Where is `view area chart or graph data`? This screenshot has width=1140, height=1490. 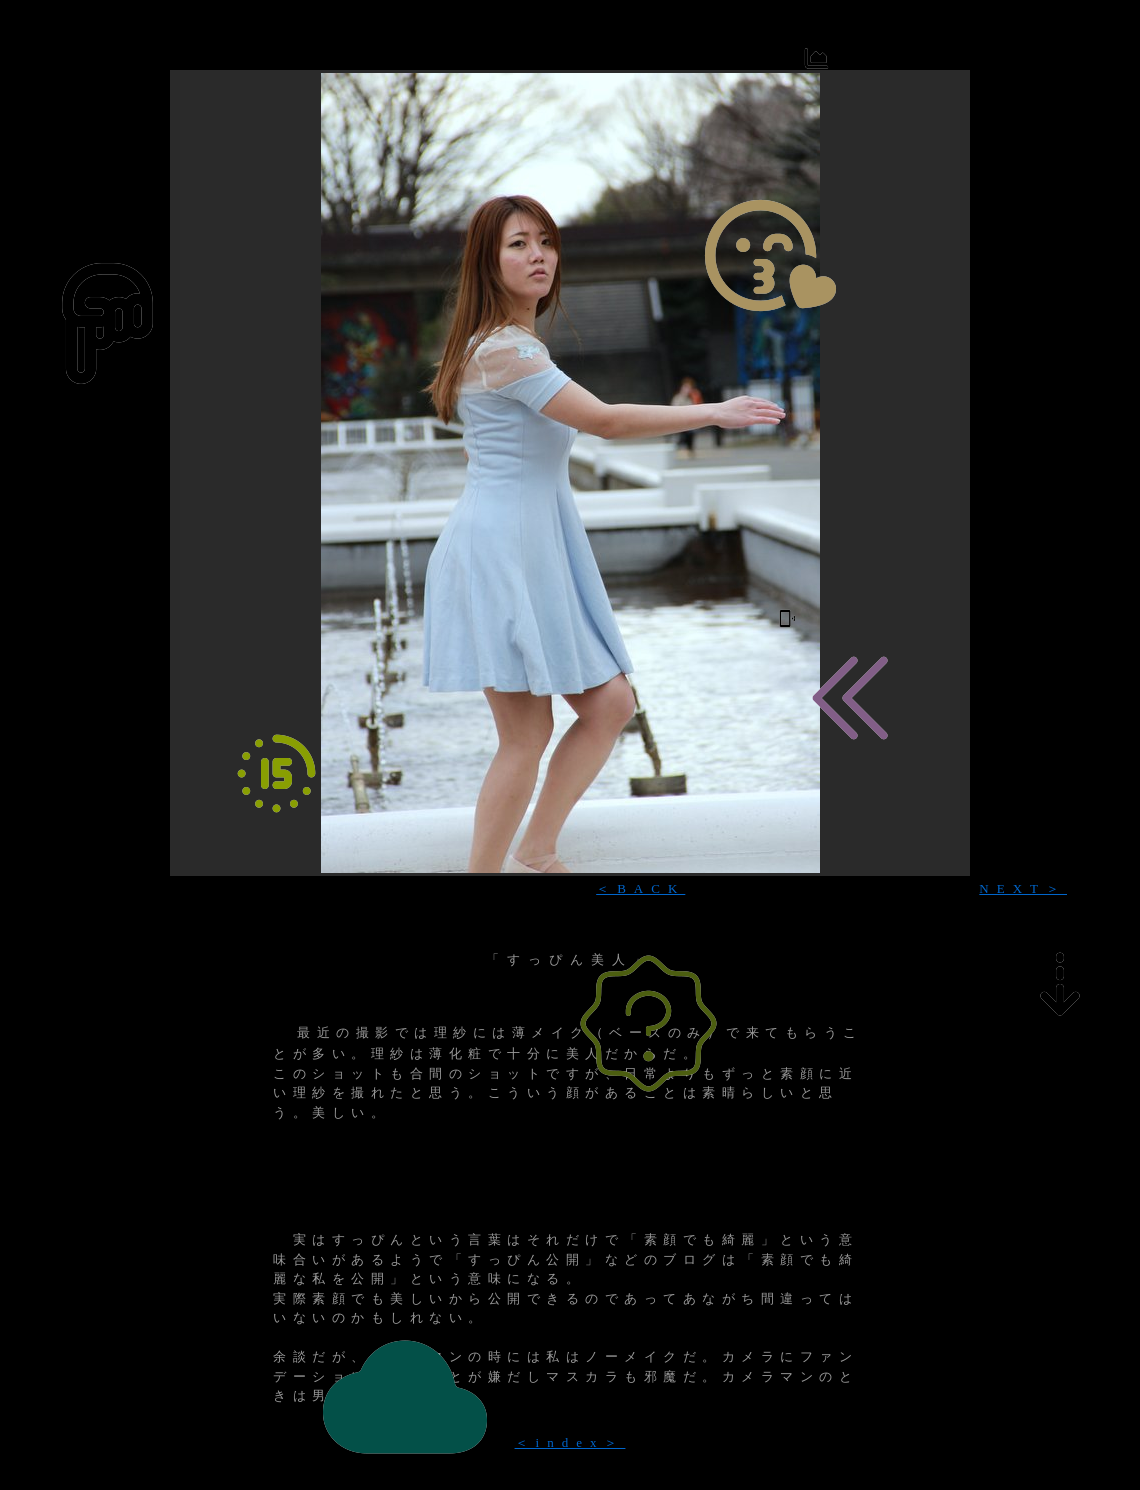 view area chart or graph data is located at coordinates (816, 58).